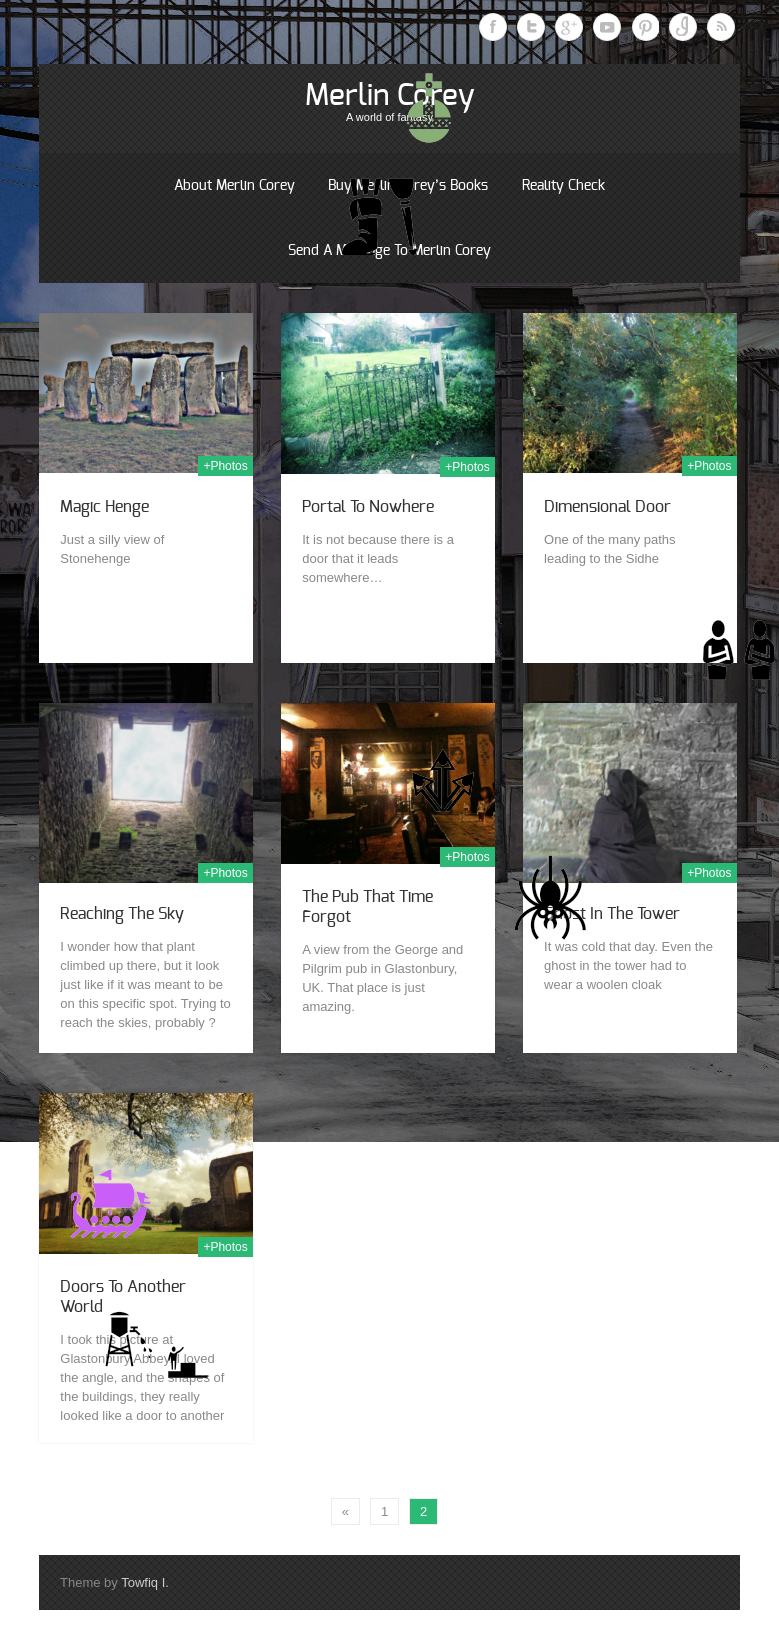 Image resolution: width=779 pixels, height=1640 pixels. Describe the element at coordinates (380, 217) in the screenshot. I see `equip a peg leg accessory for your character` at that location.